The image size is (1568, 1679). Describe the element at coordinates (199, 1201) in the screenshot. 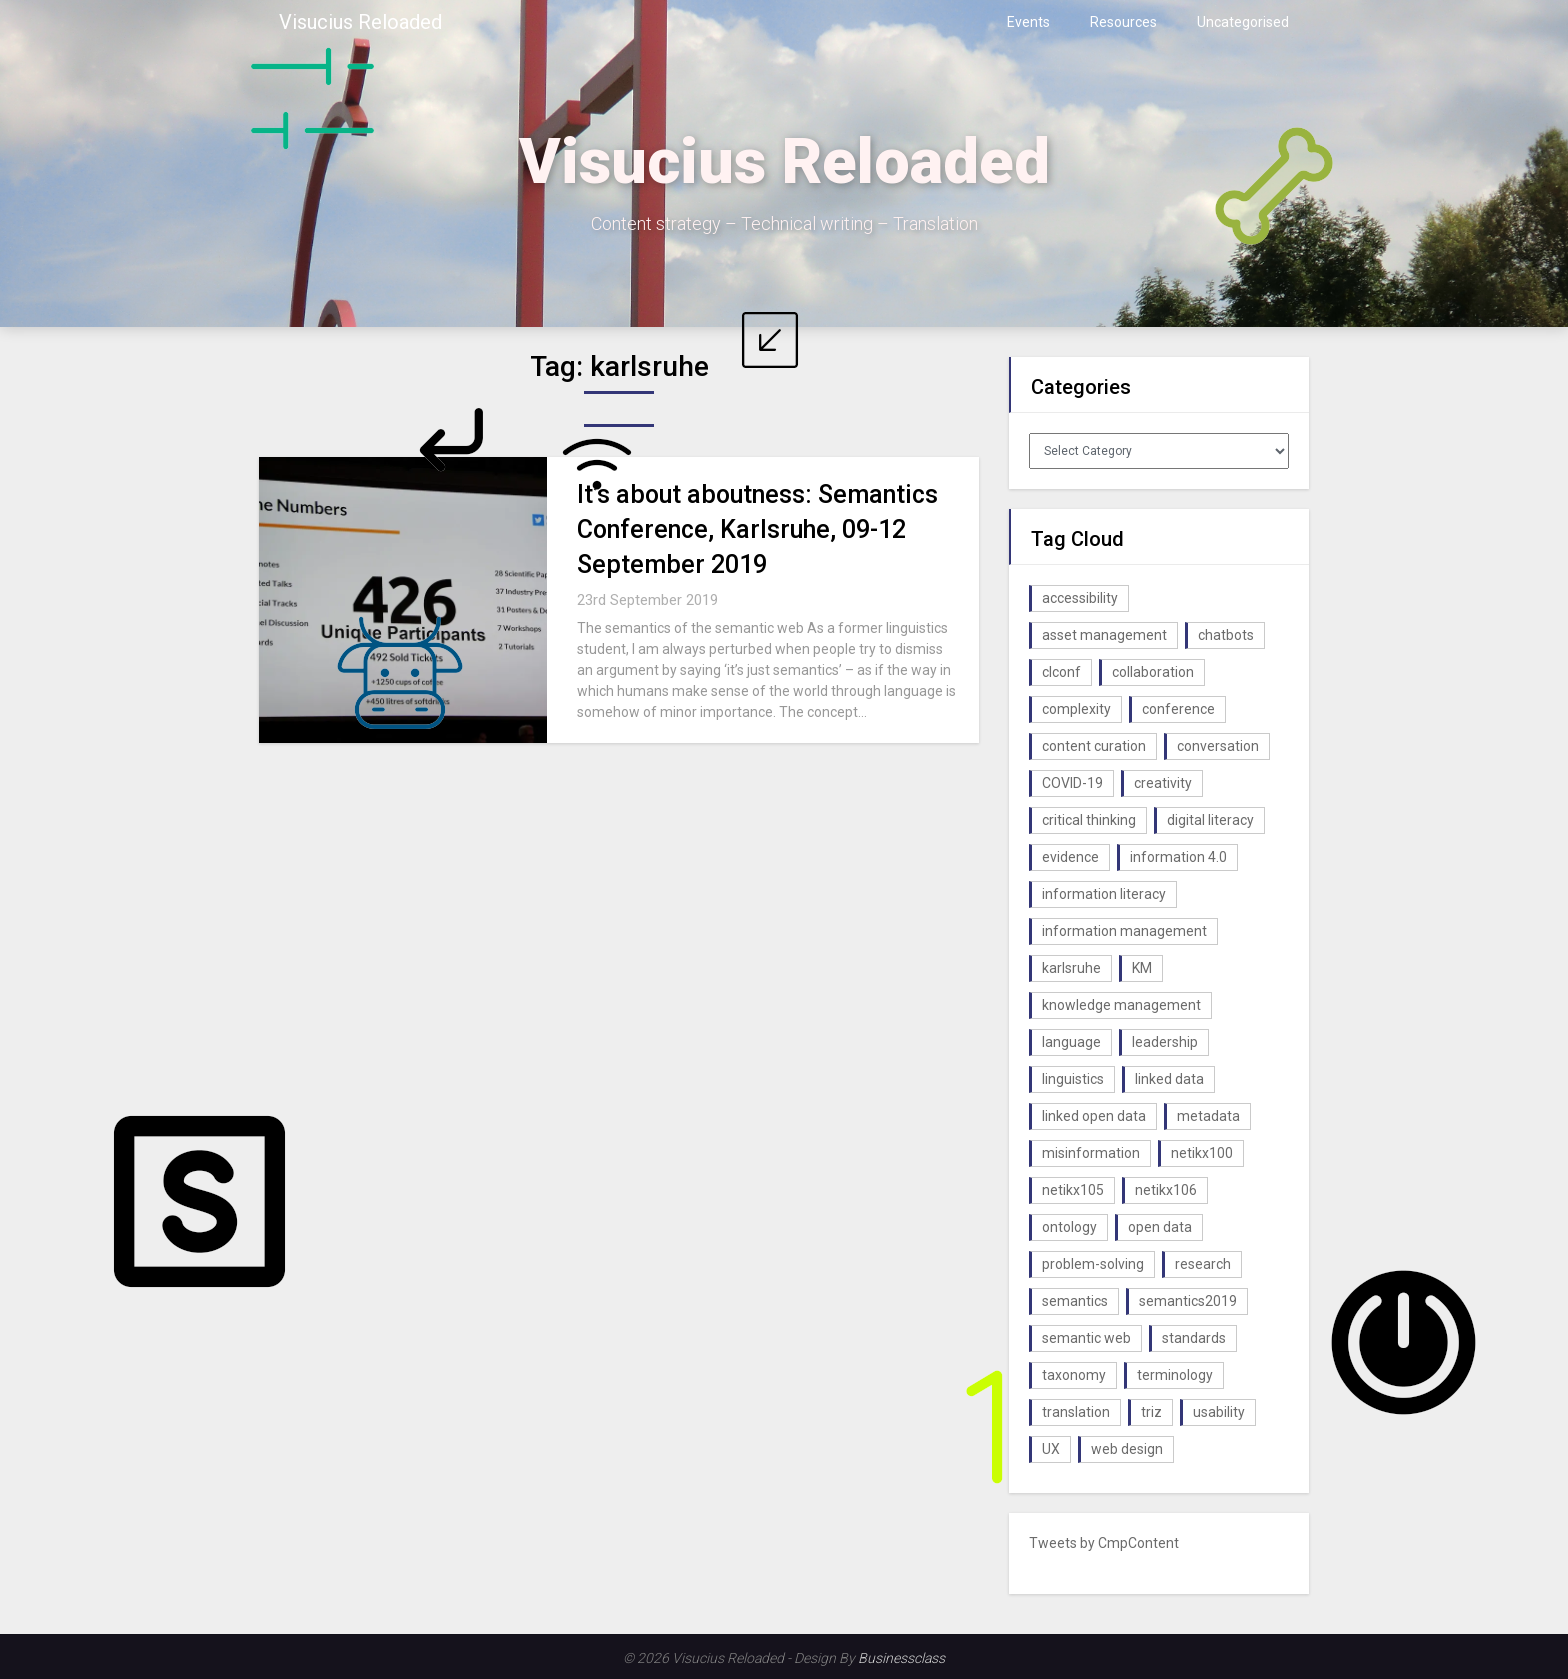

I see `access Stripe payment settings` at that location.